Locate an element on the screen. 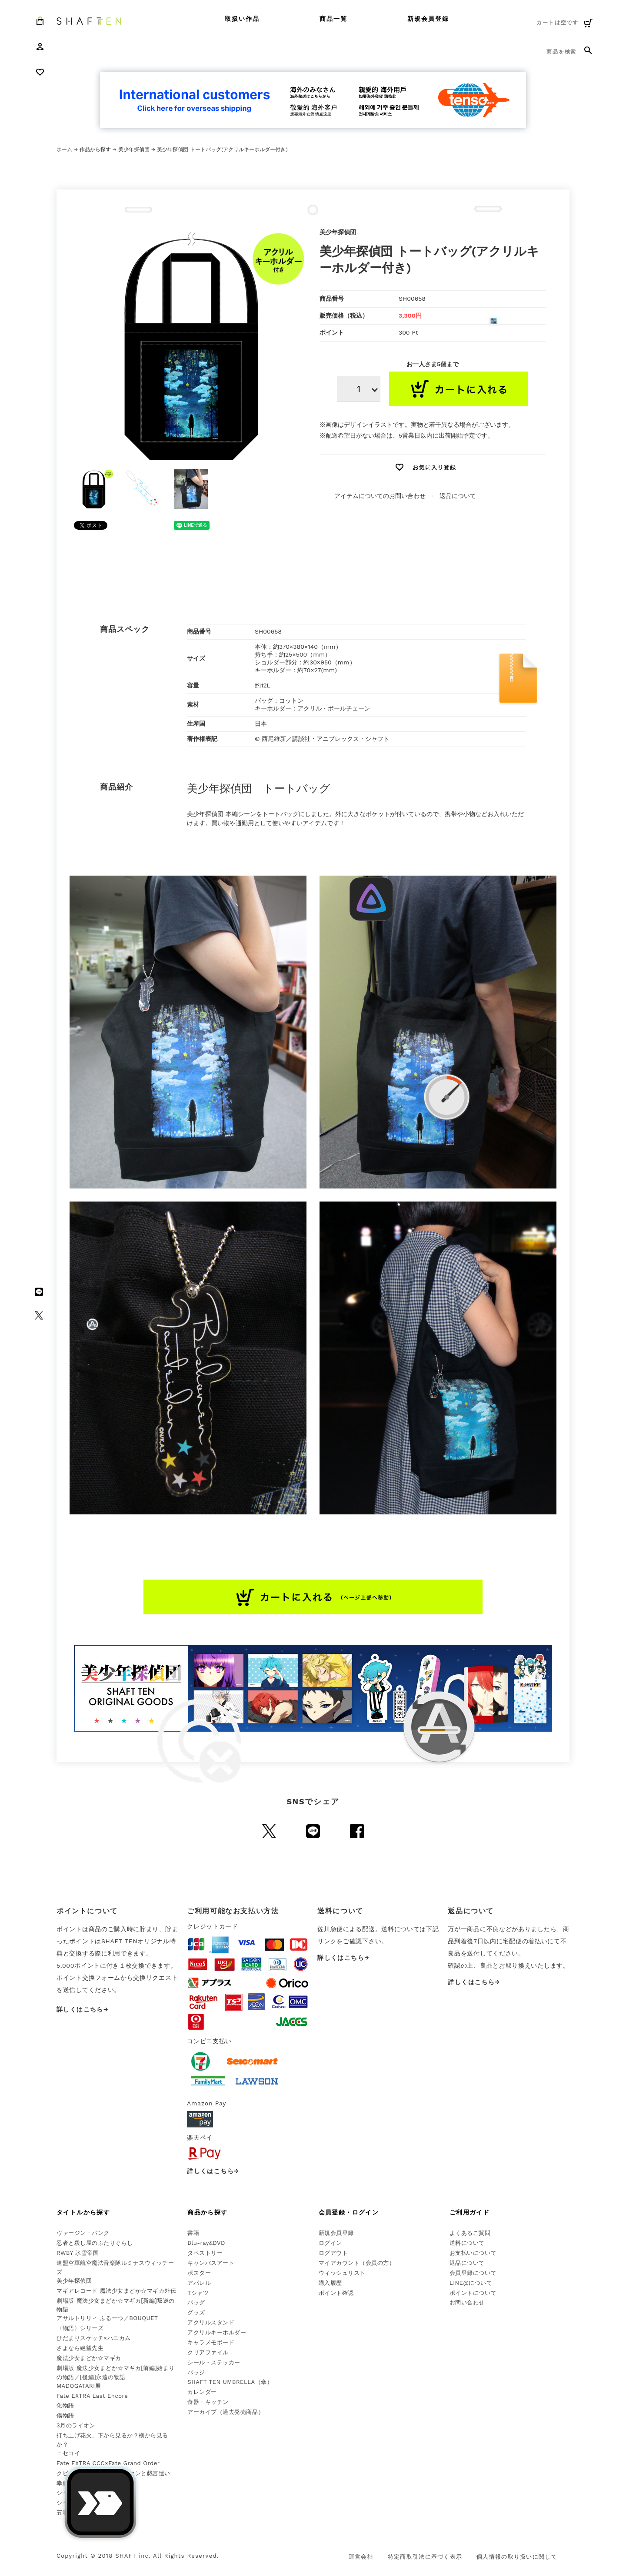 Image resolution: width=626 pixels, height=2576 pixels. open sysprof system profiler application is located at coordinates (446, 1097).